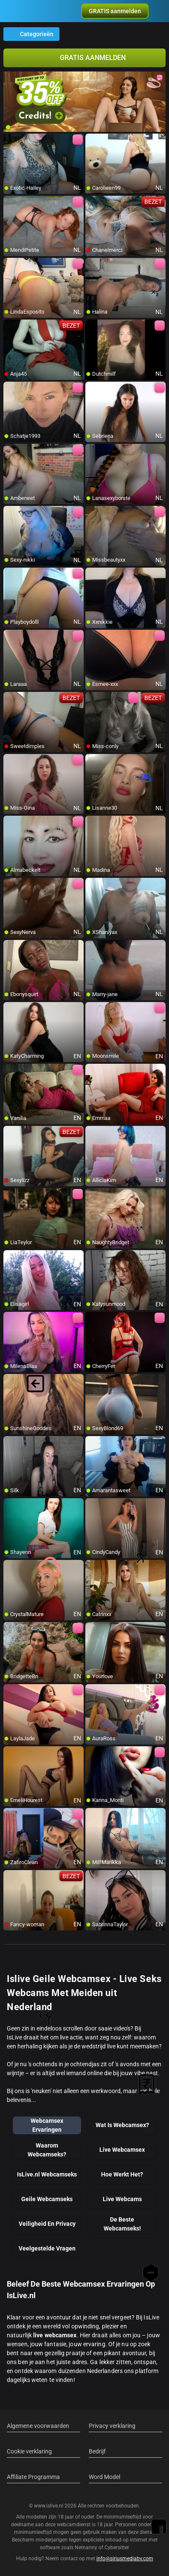 This screenshot has height=2576, width=169. I want to click on take the left exit at the roundabout, so click(46, 2019).